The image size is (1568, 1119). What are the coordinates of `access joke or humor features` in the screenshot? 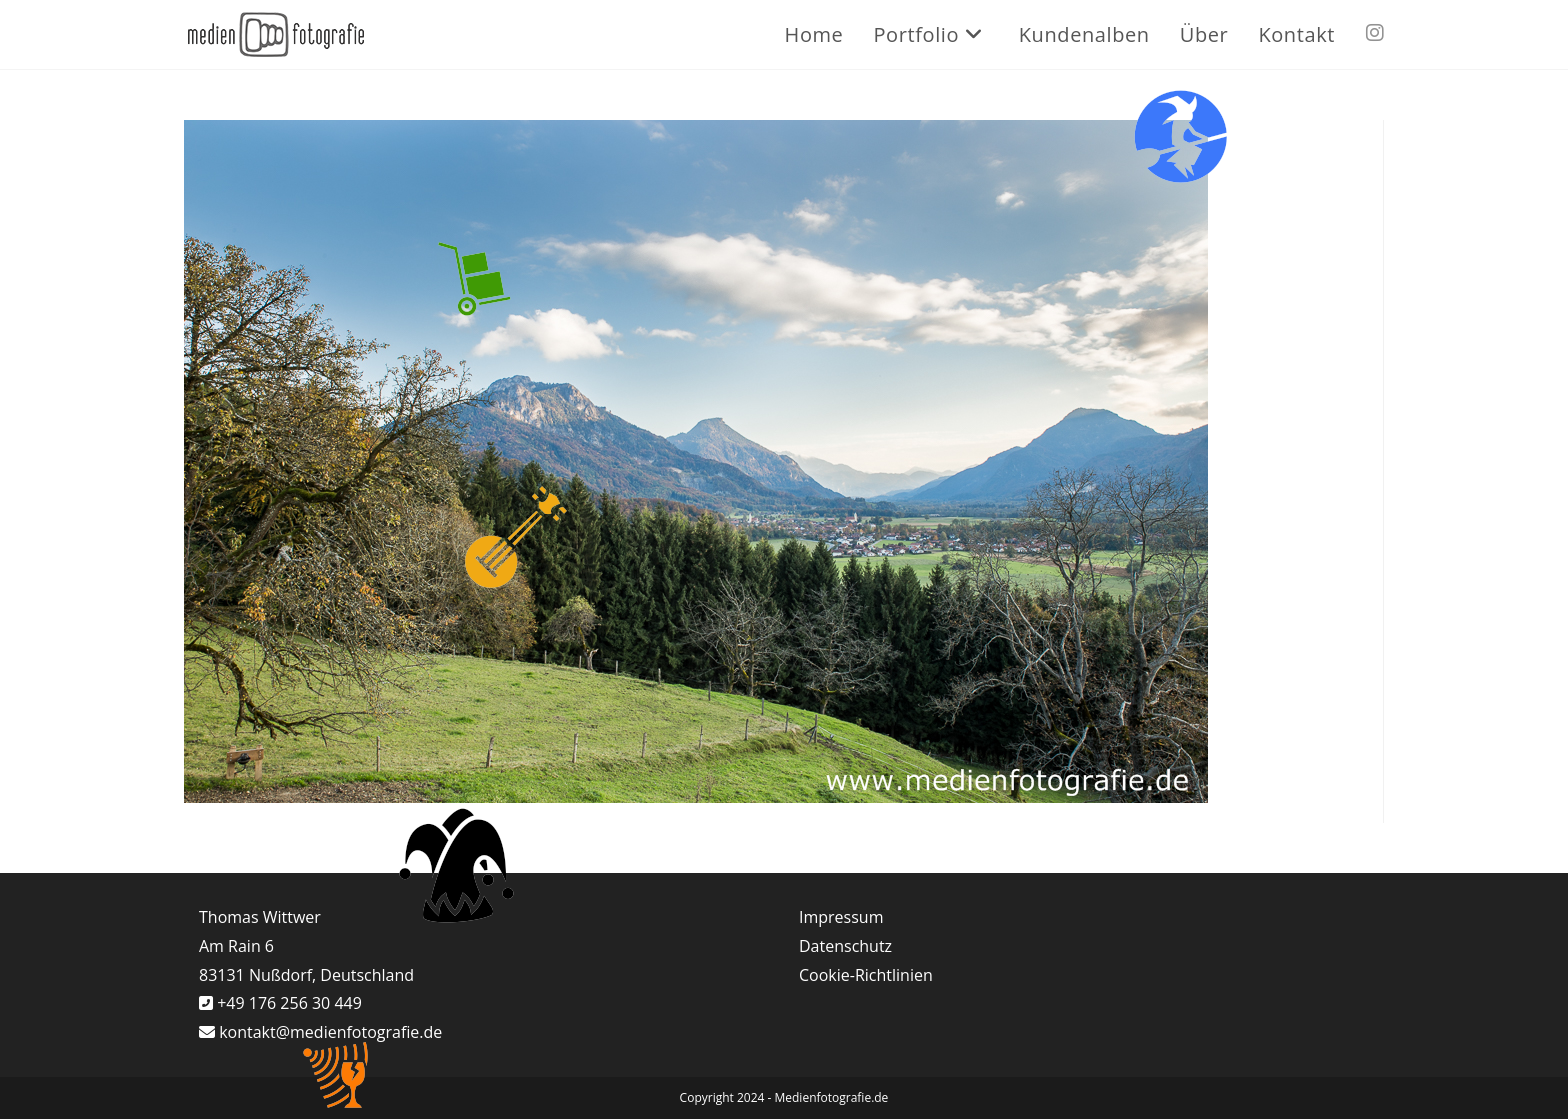 It's located at (456, 865).